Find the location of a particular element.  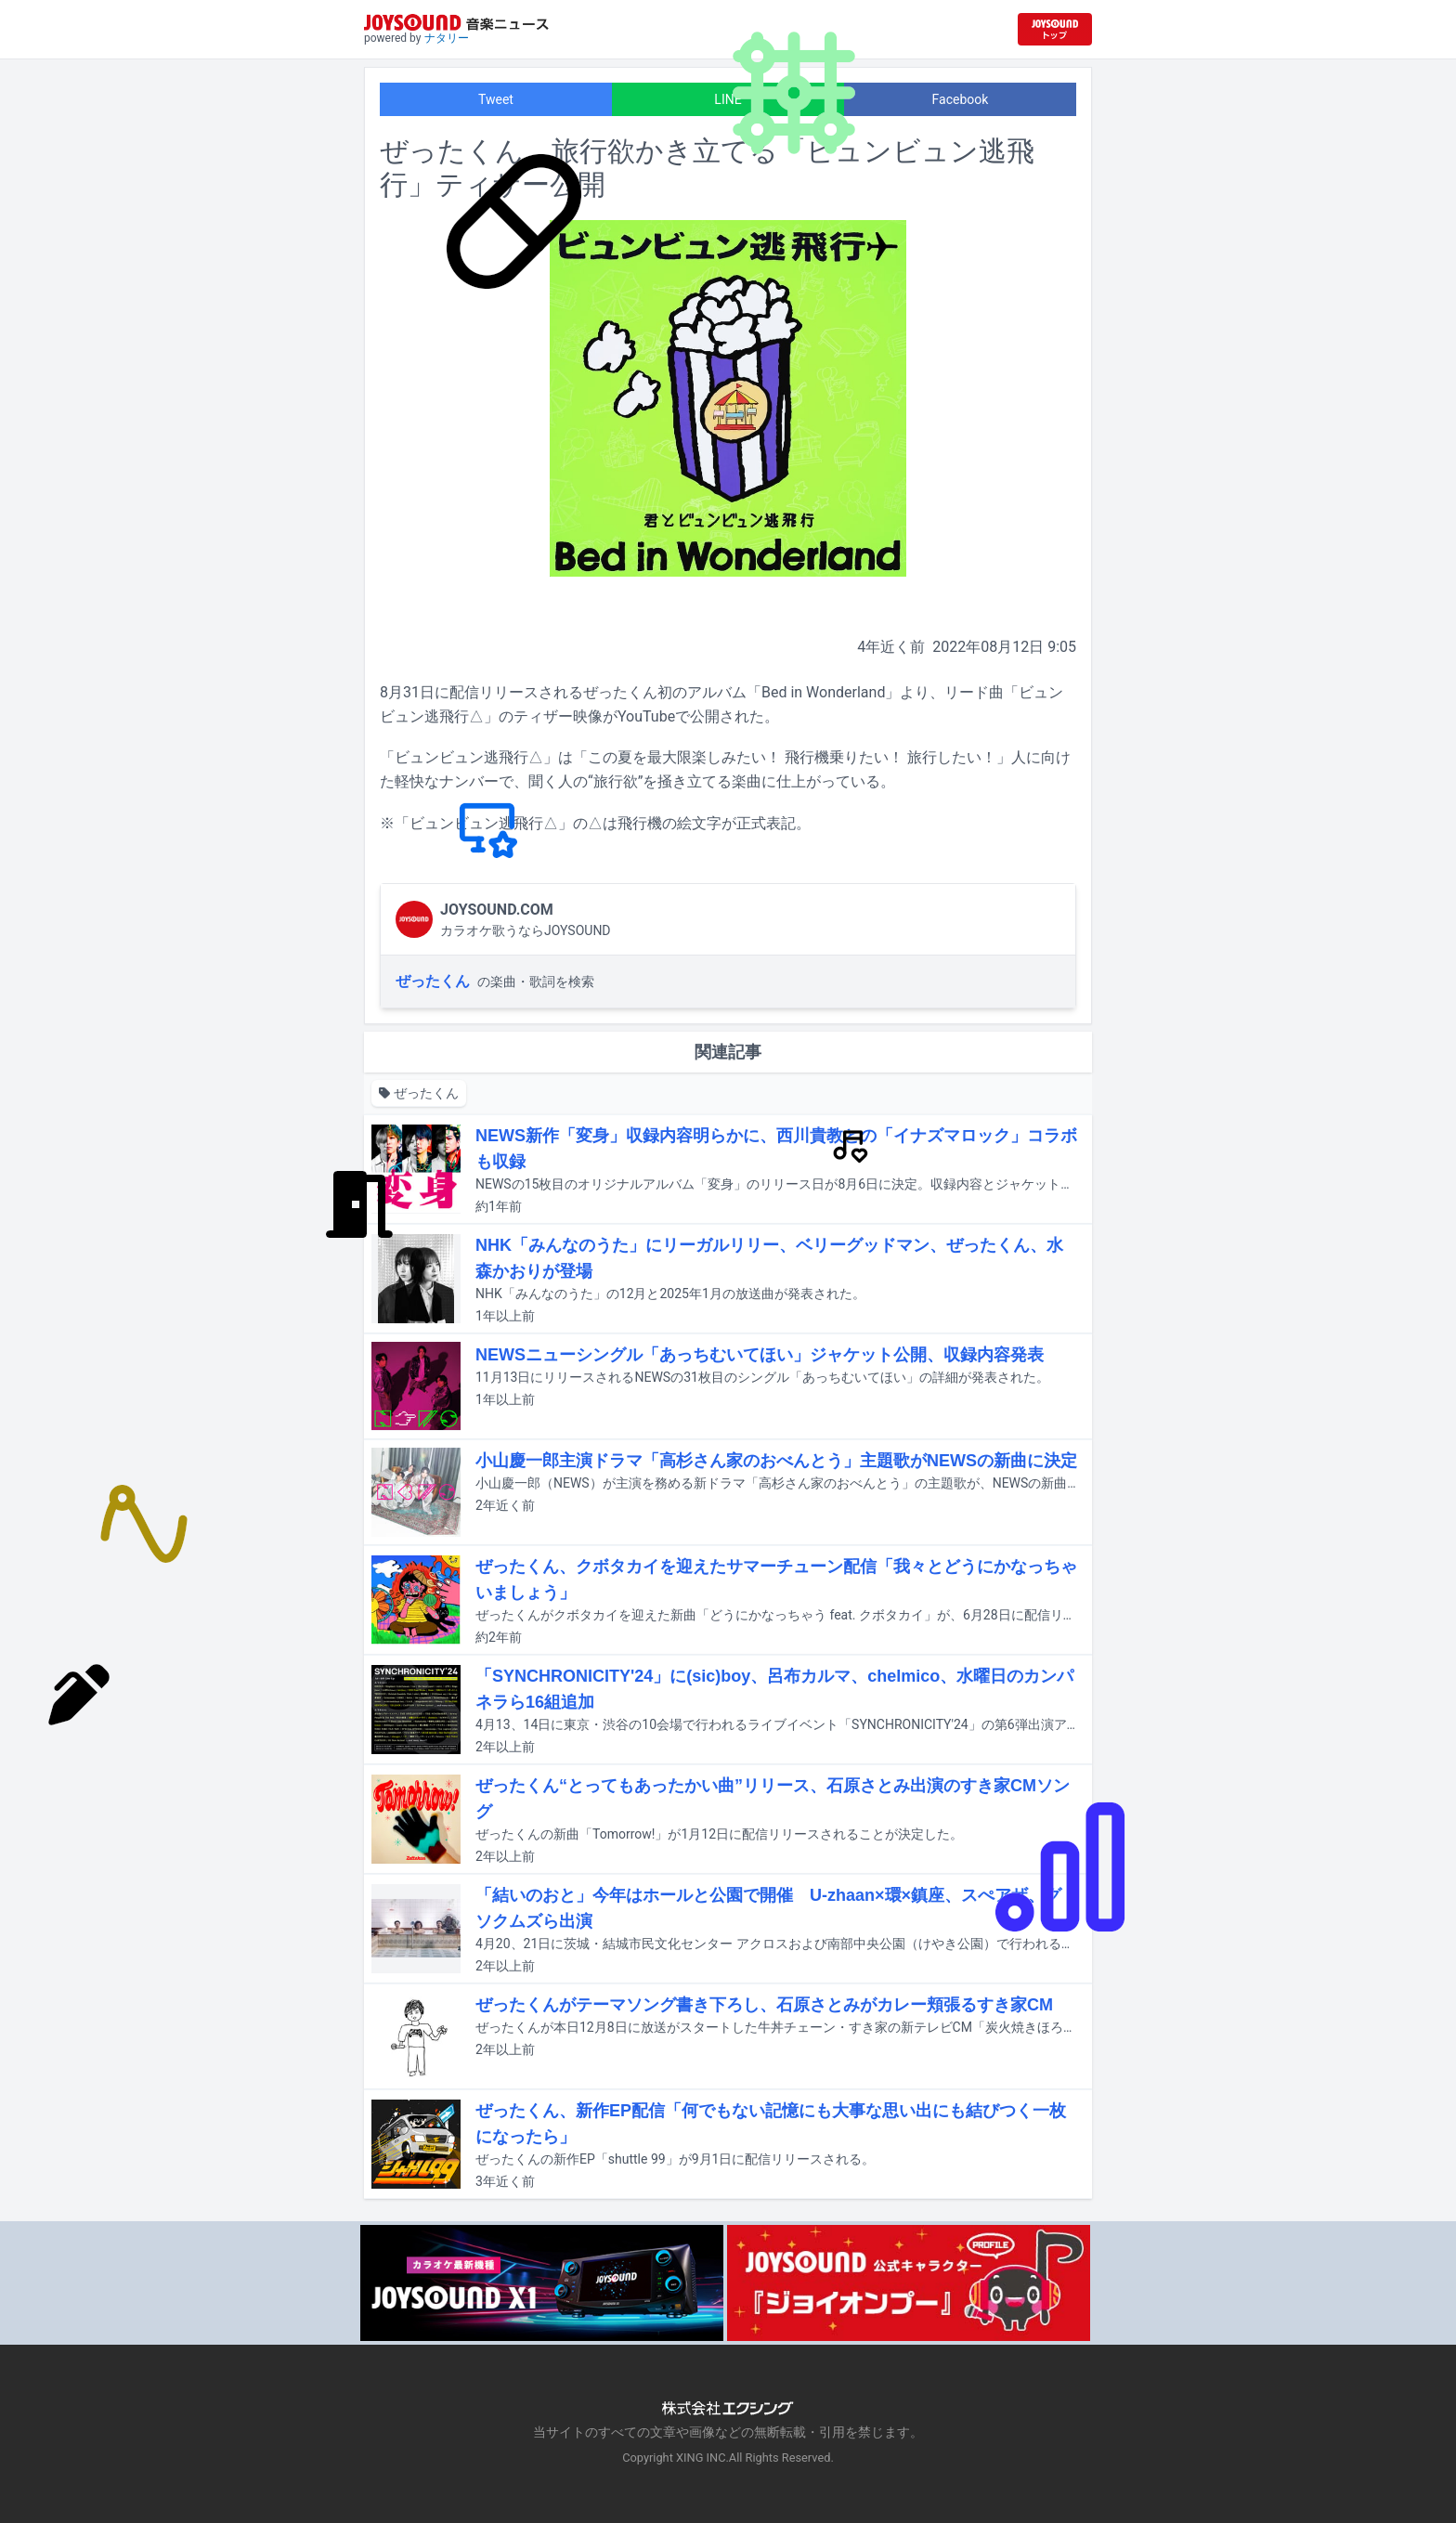

apply maximum function to selected values is located at coordinates (144, 1524).